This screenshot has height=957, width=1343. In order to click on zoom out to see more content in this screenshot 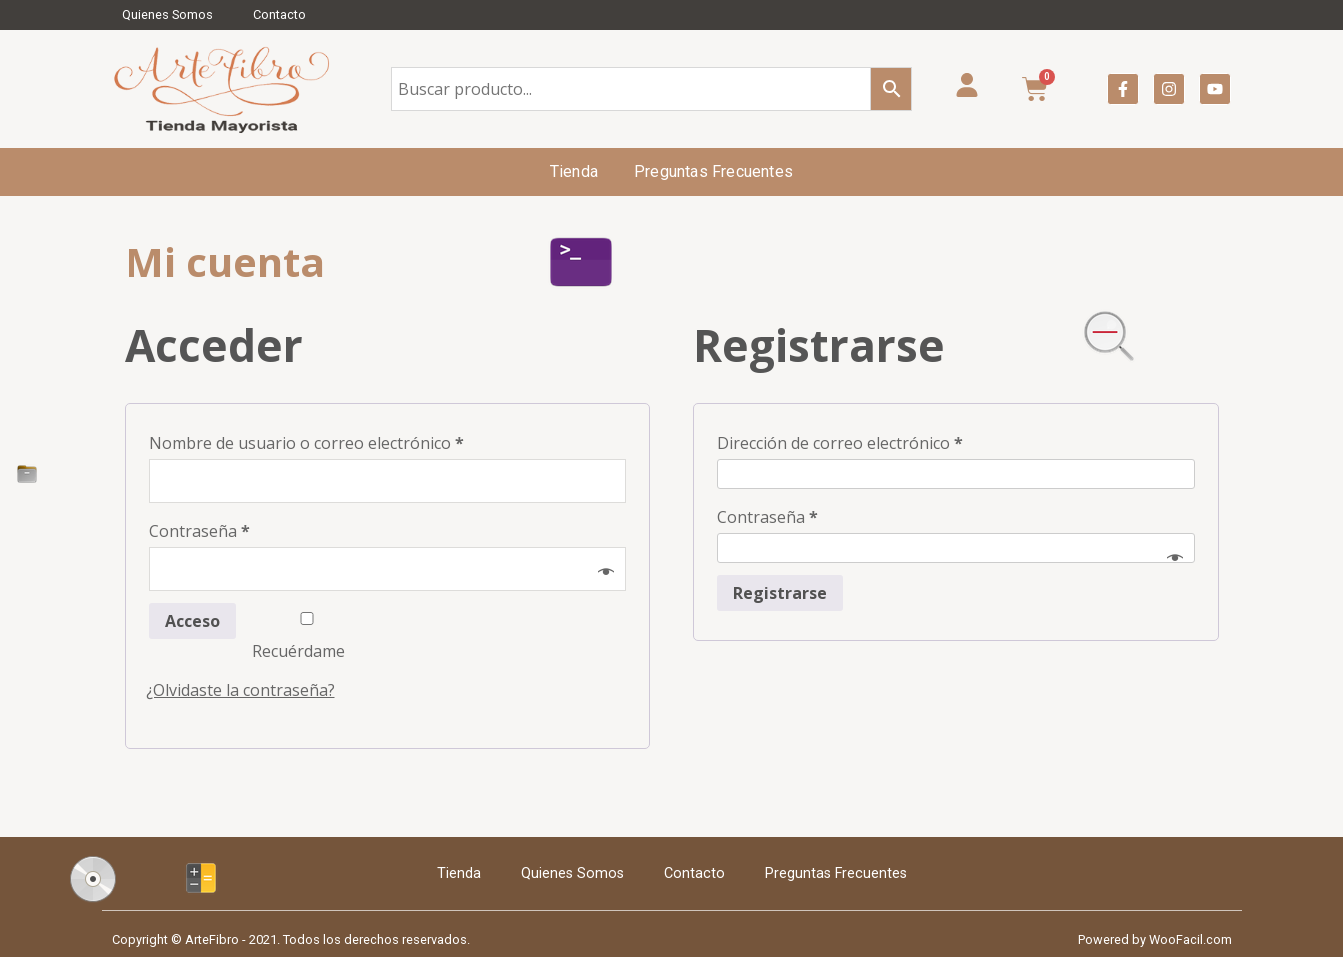, I will do `click(1108, 335)`.